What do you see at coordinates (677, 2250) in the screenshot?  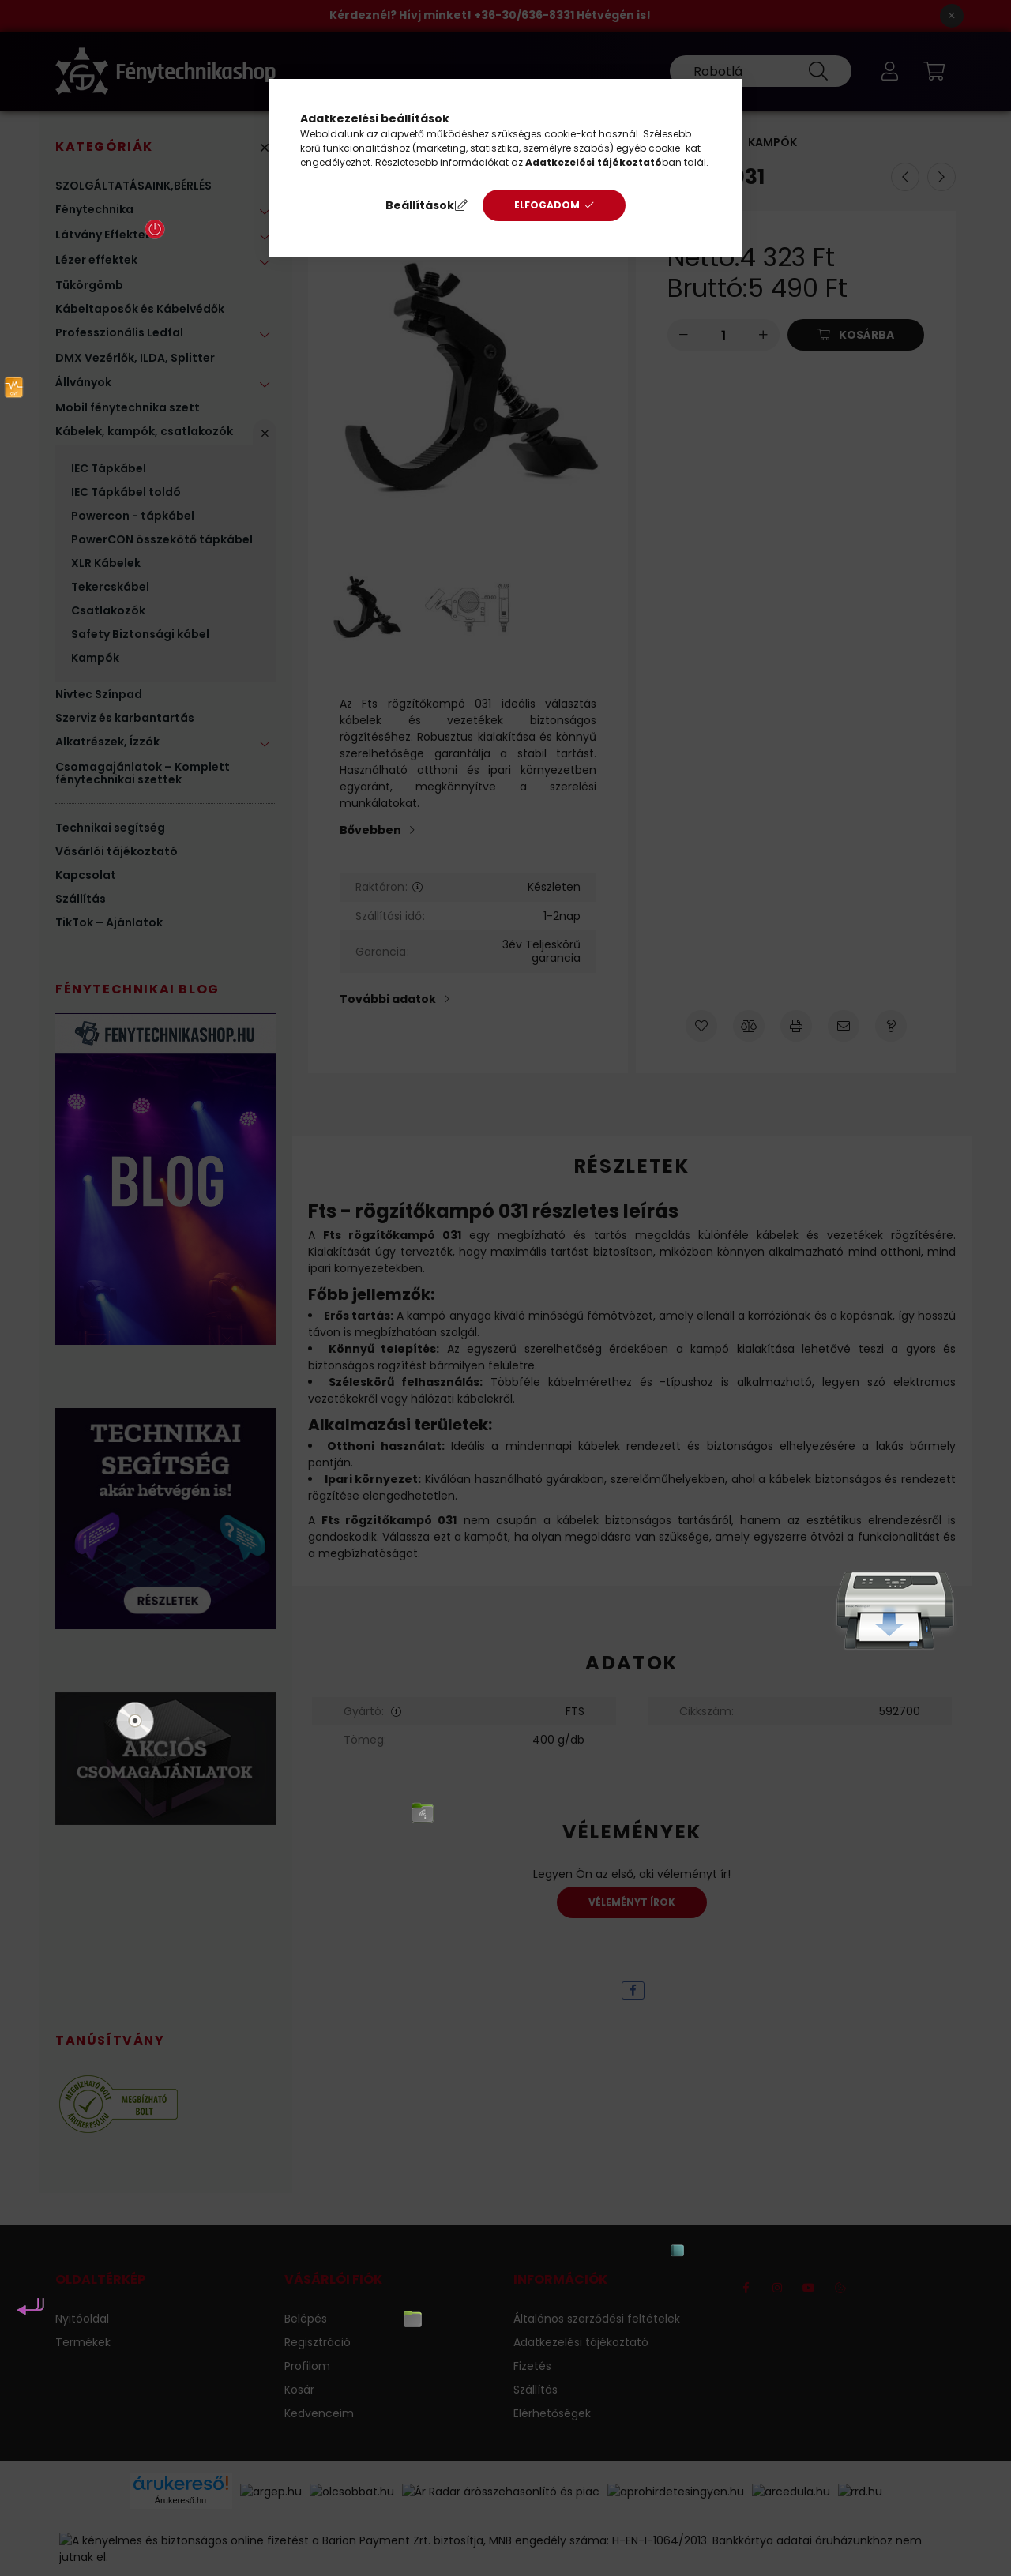 I see `access the desktop folder` at bounding box center [677, 2250].